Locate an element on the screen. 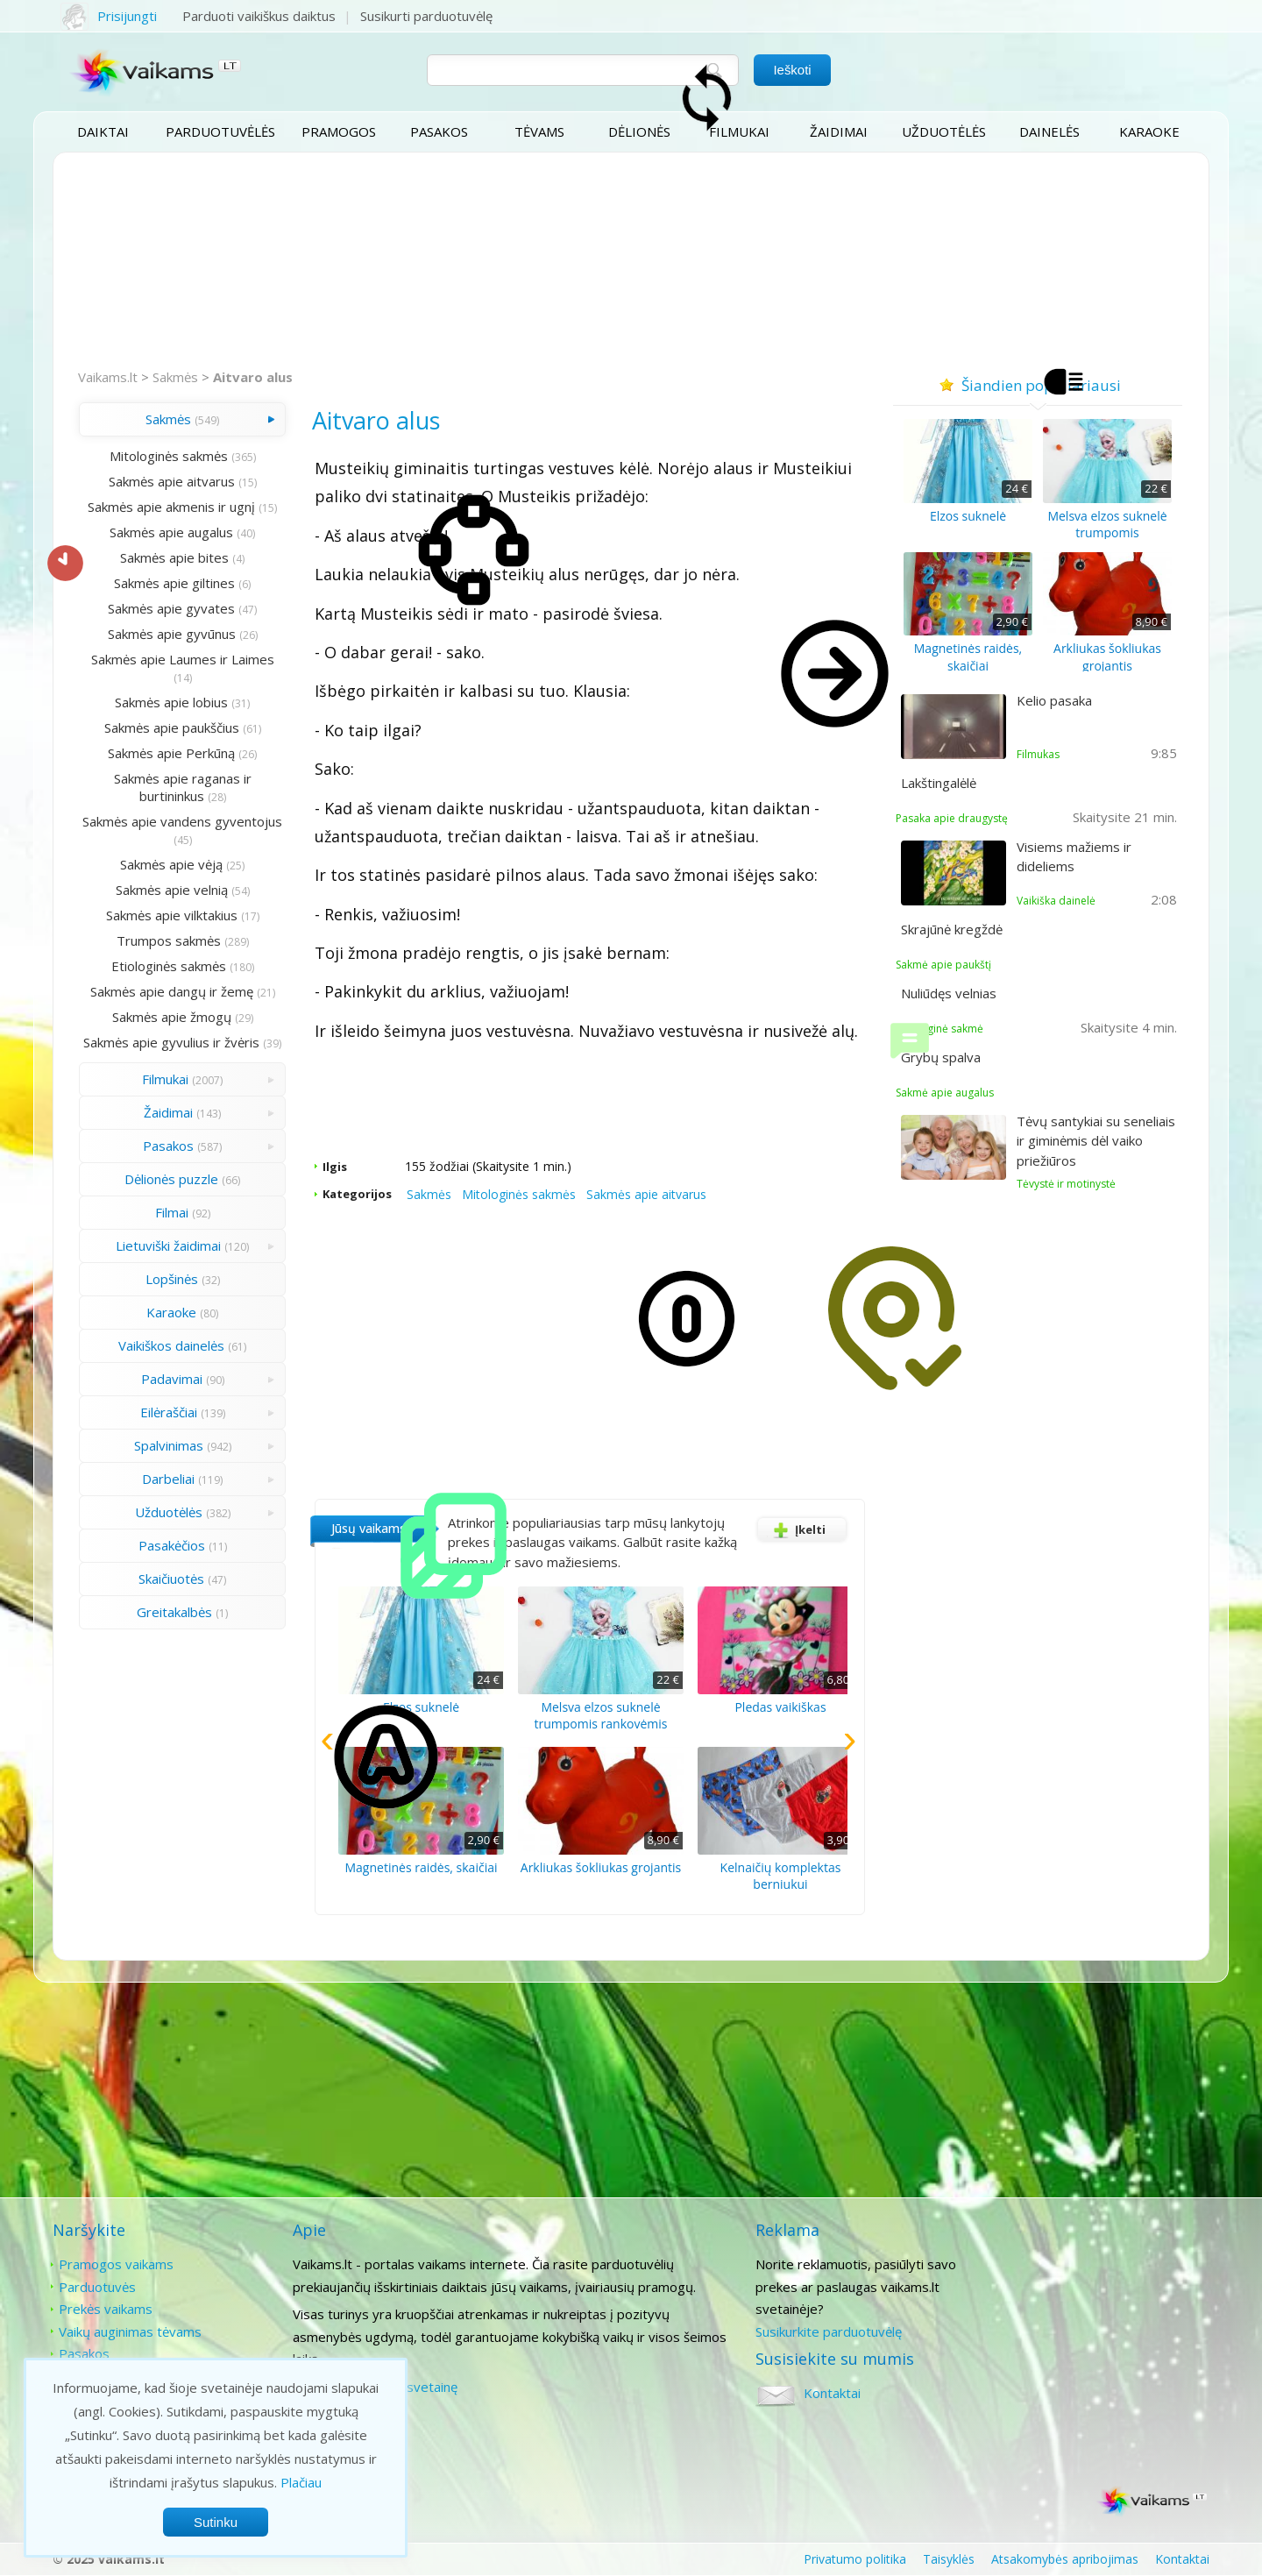 The height and width of the screenshot is (2576, 1262). indicates zero items or empty count is located at coordinates (686, 1318).